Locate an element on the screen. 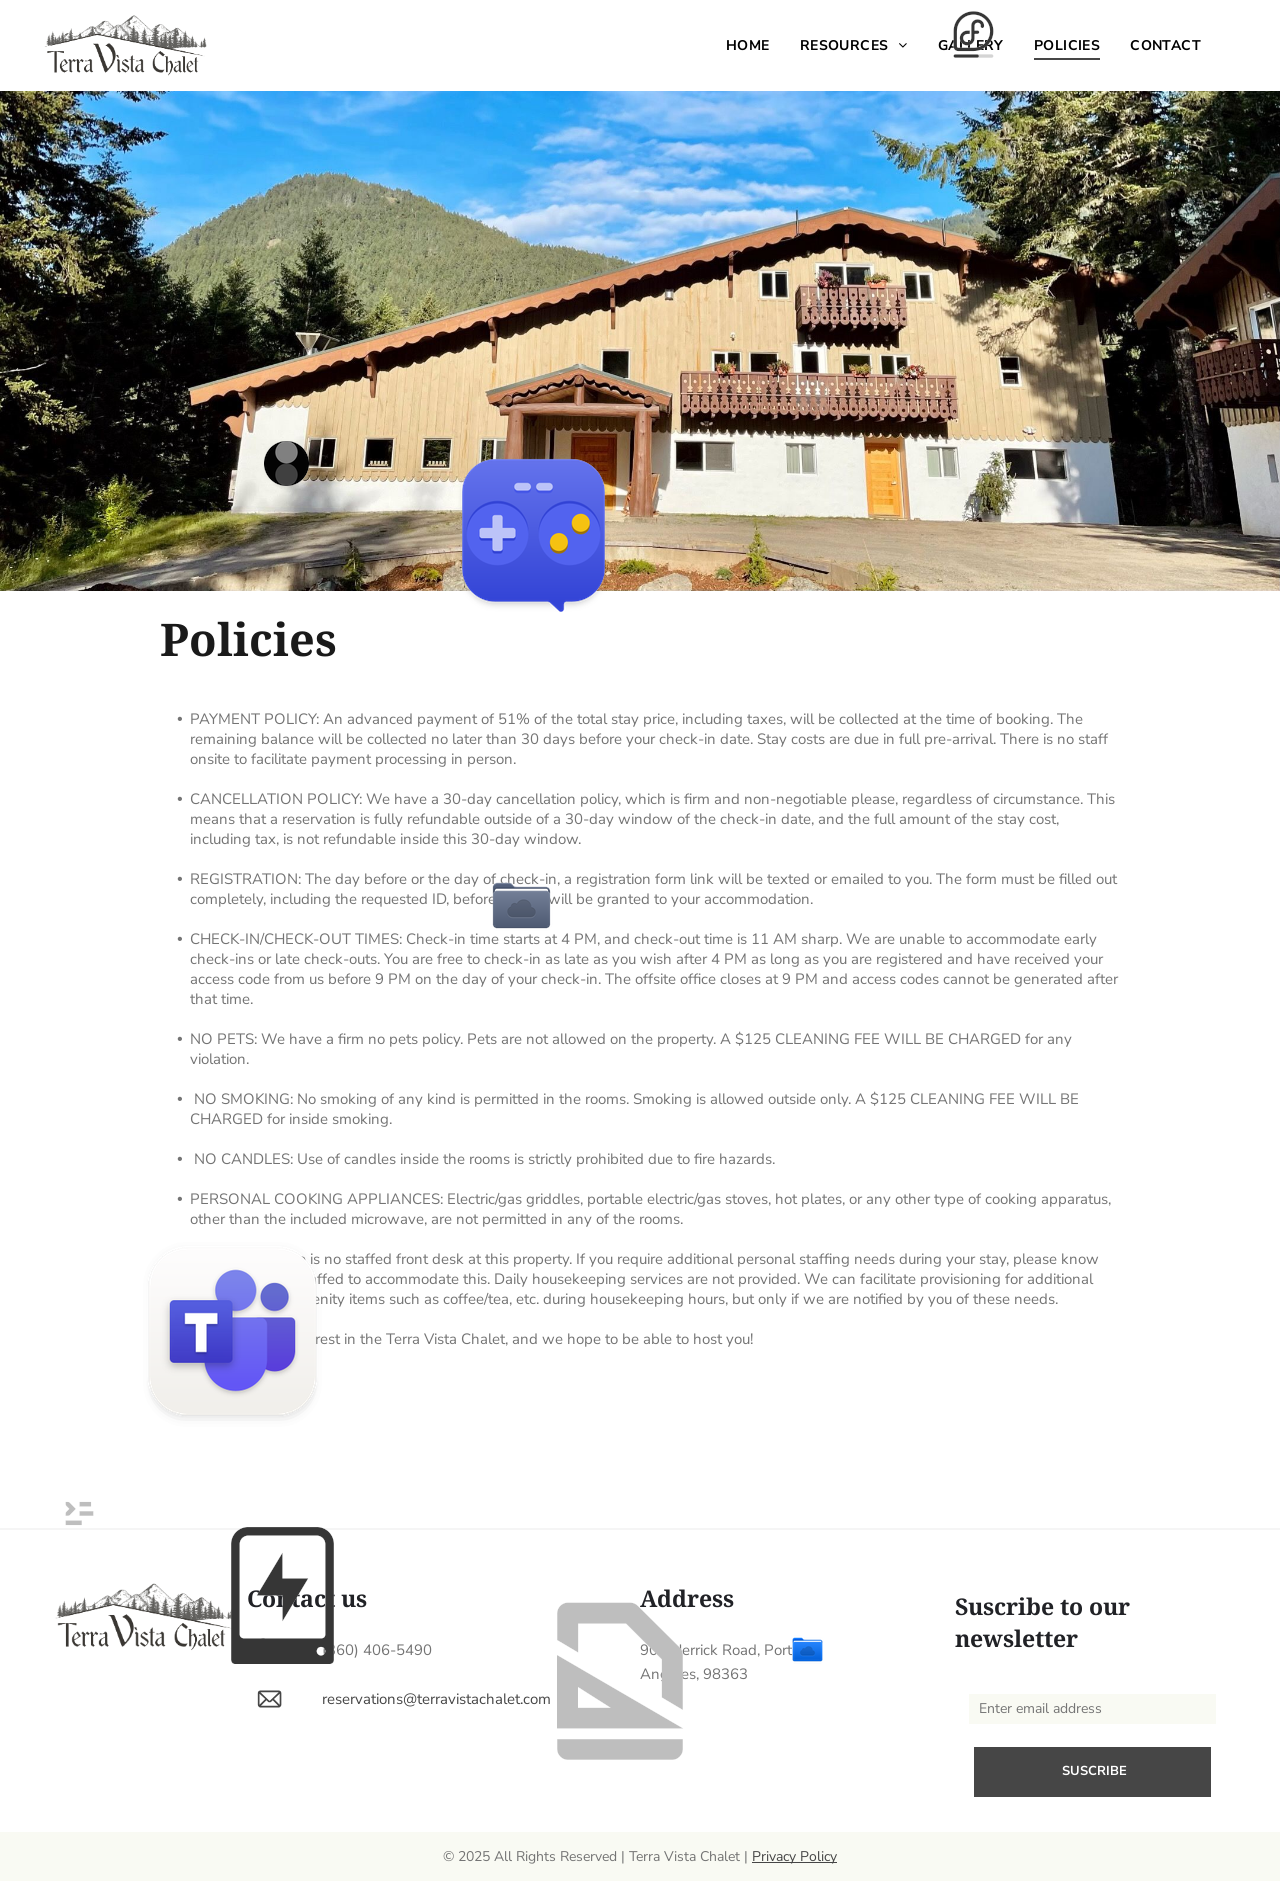  decrease text indentation (right-to-left layout) is located at coordinates (79, 1513).